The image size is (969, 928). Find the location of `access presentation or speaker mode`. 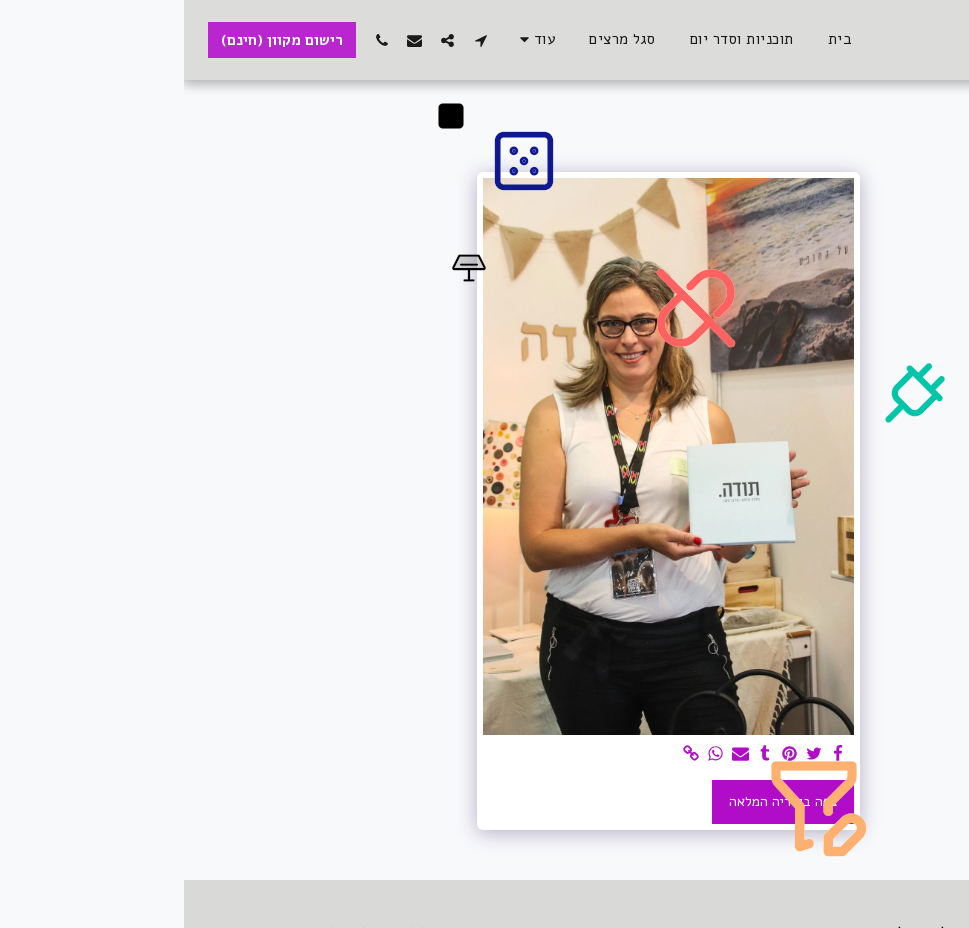

access presentation or speaker mode is located at coordinates (469, 268).